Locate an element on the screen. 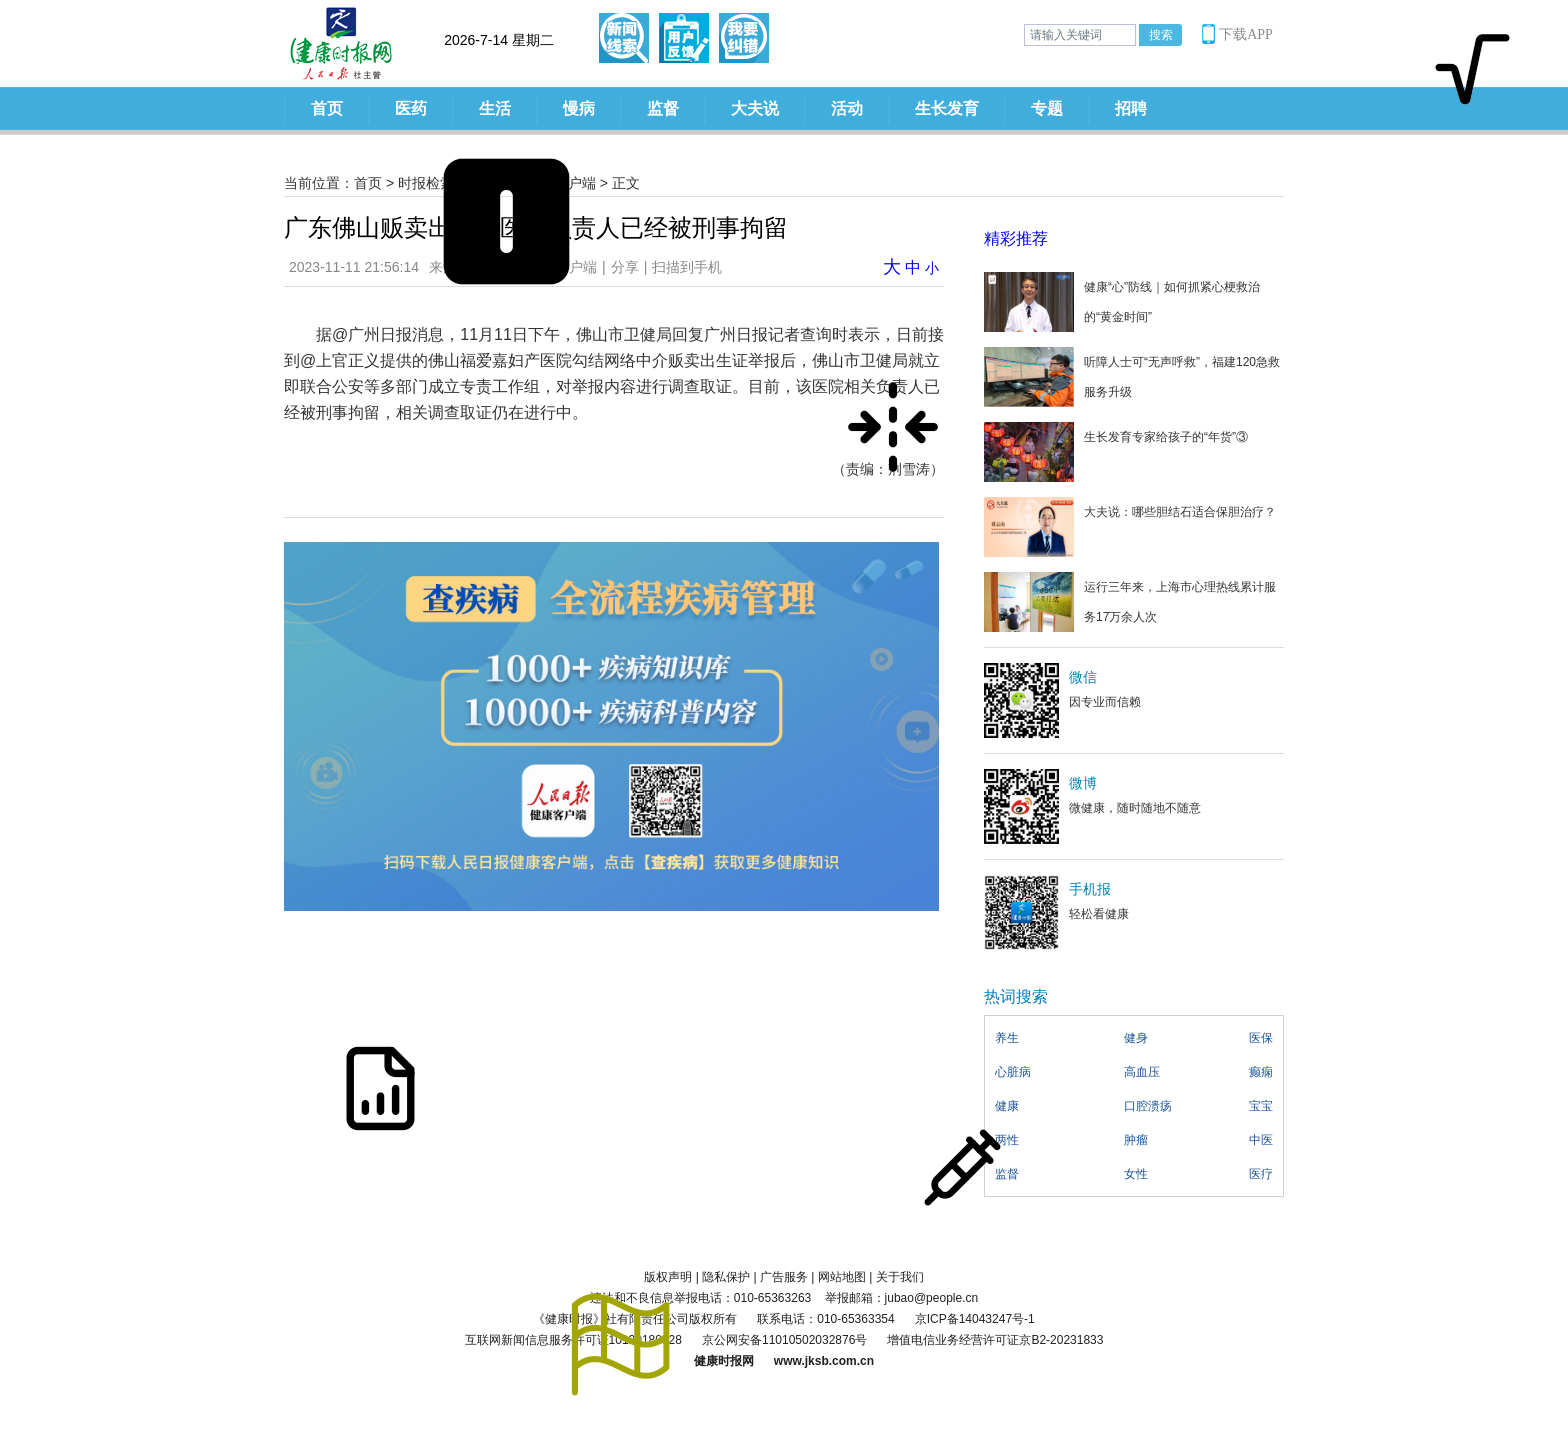 The image size is (1568, 1432). indicates a finish line or completion point is located at coordinates (616, 1342).